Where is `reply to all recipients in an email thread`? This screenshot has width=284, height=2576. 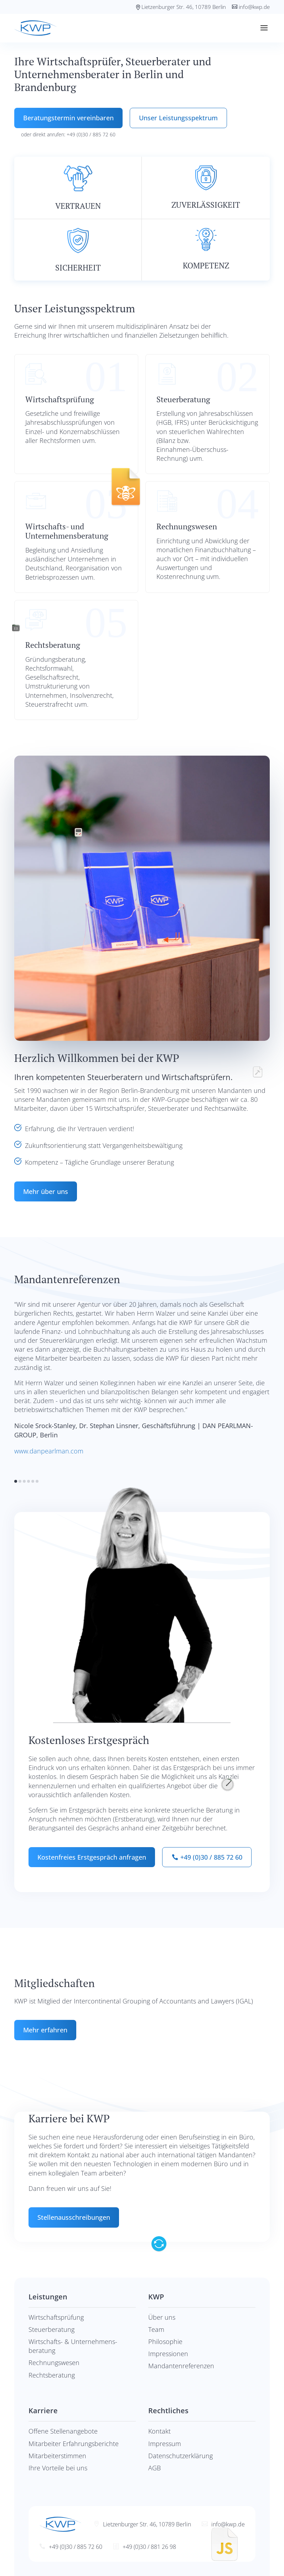 reply to all recipients in an email thread is located at coordinates (171, 936).